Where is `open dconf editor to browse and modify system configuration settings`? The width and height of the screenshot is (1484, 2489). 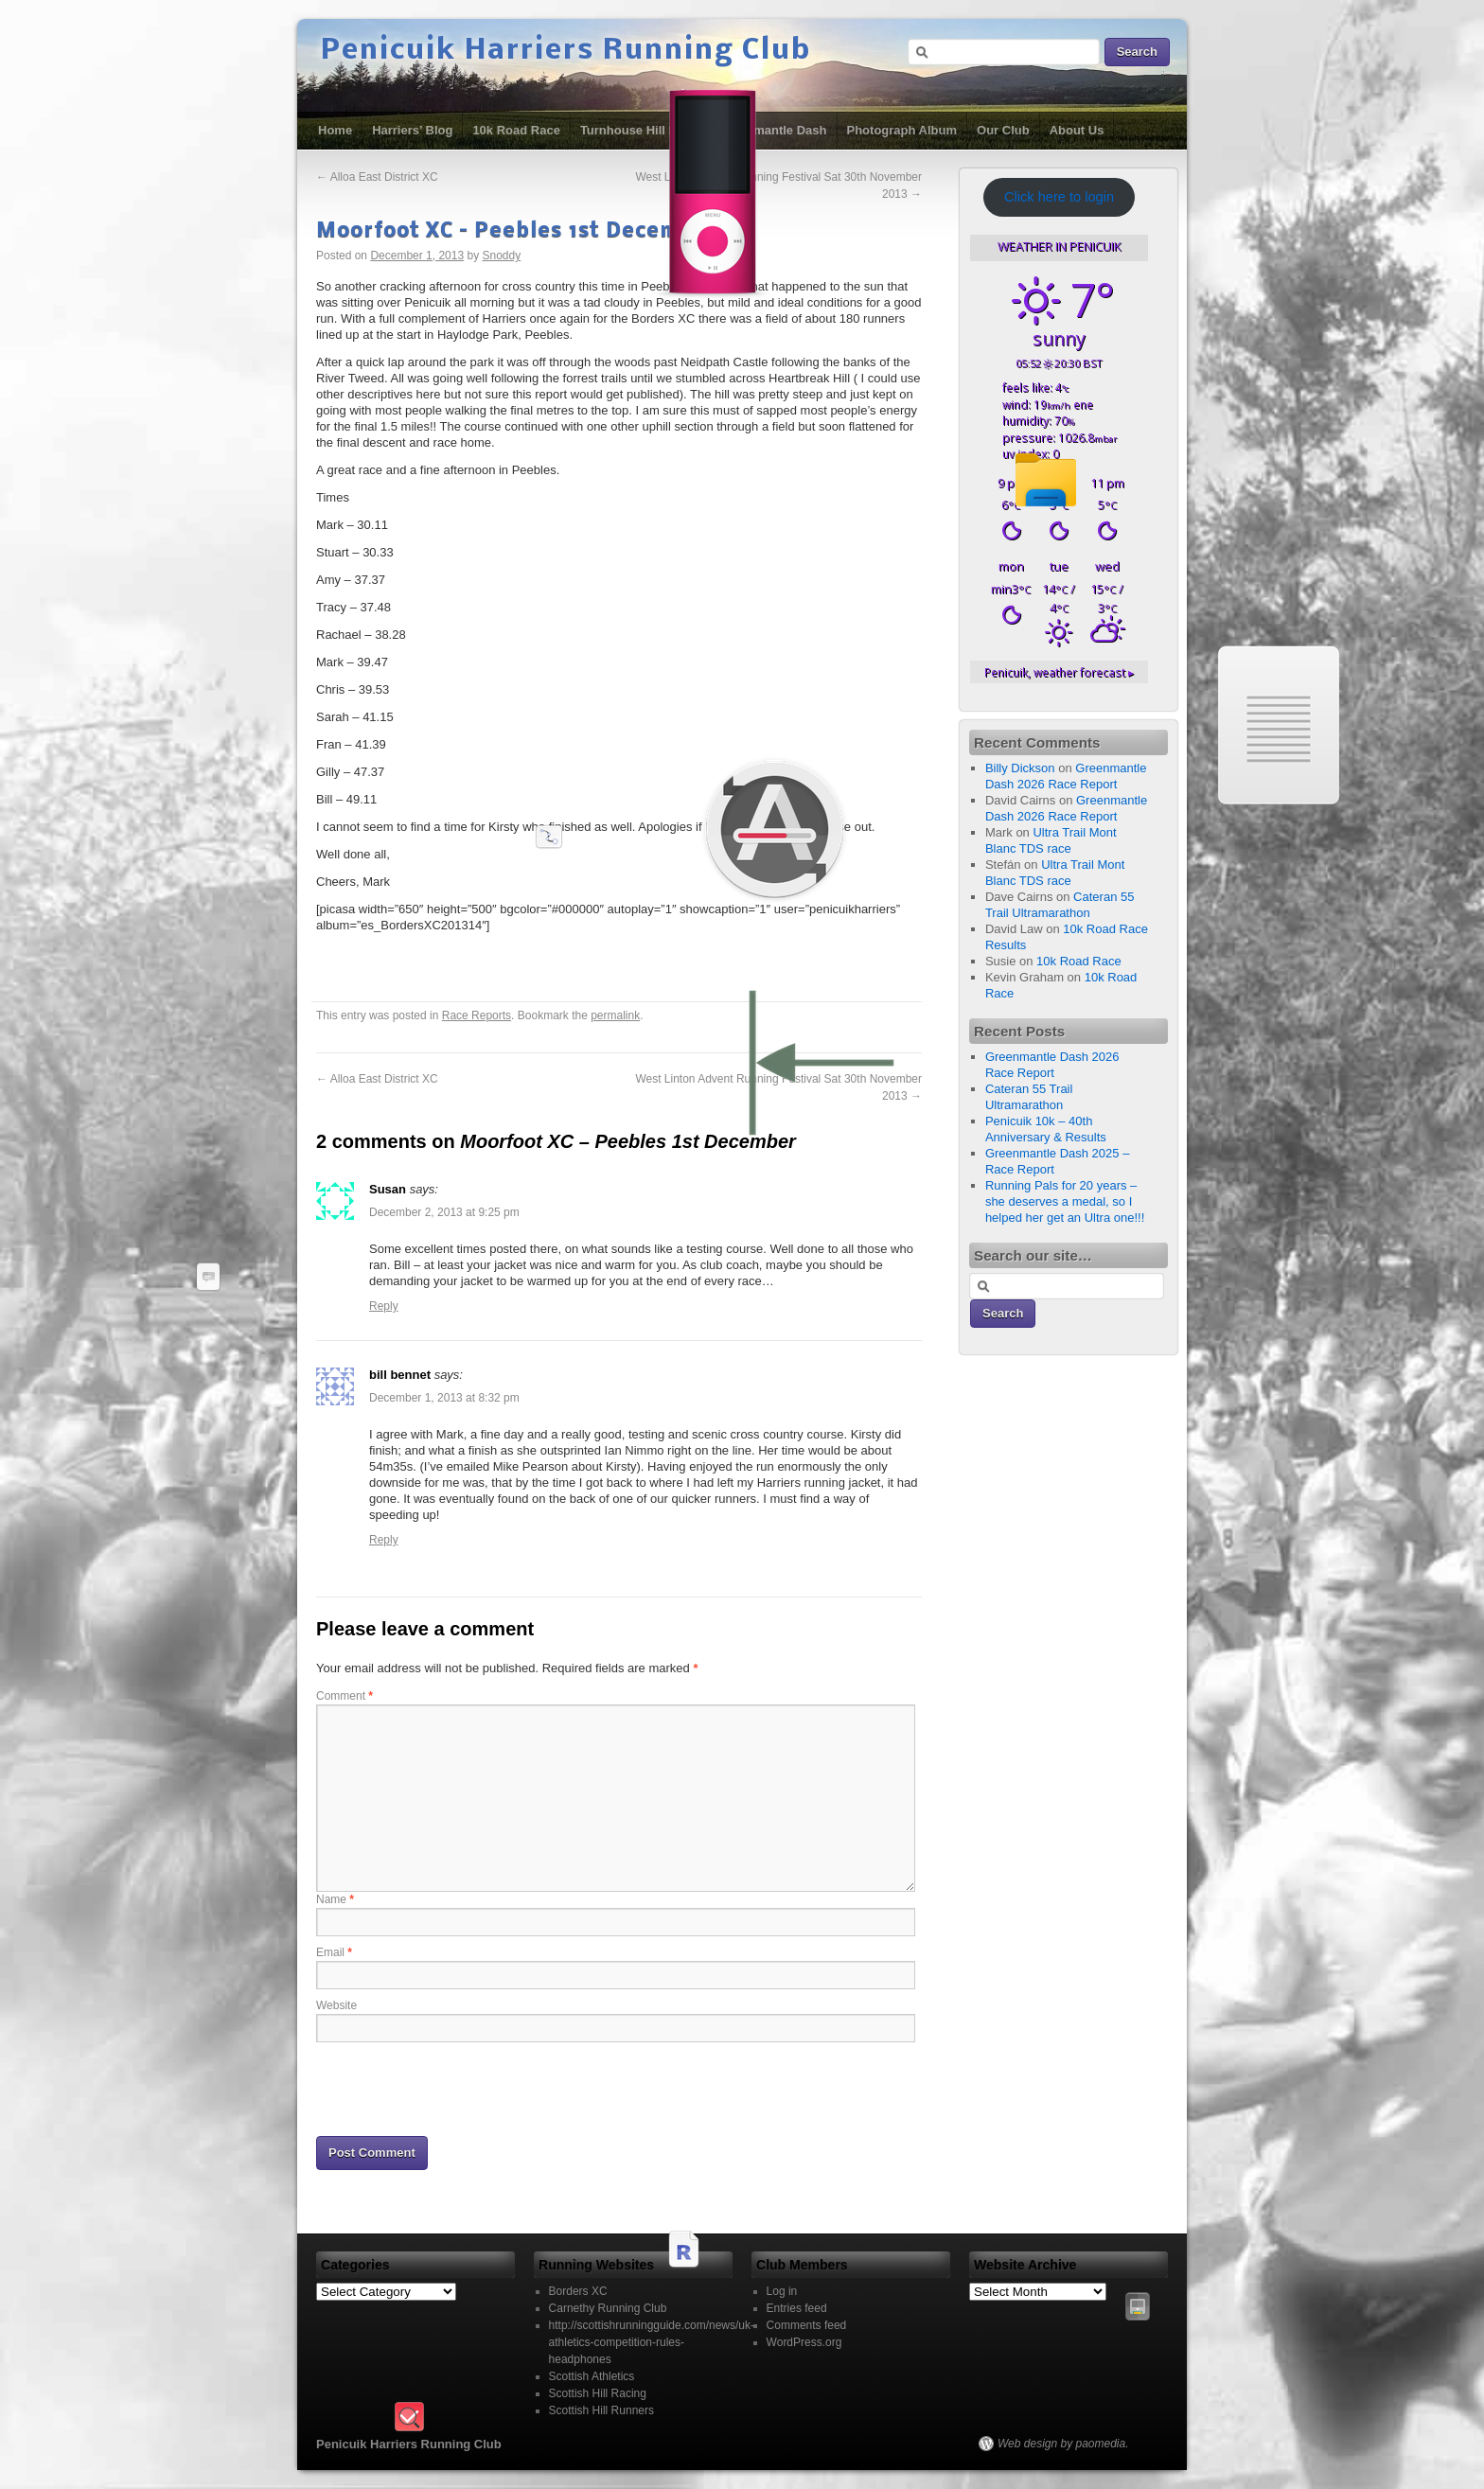
open dconf editor to browse and modify system configuration settings is located at coordinates (409, 2416).